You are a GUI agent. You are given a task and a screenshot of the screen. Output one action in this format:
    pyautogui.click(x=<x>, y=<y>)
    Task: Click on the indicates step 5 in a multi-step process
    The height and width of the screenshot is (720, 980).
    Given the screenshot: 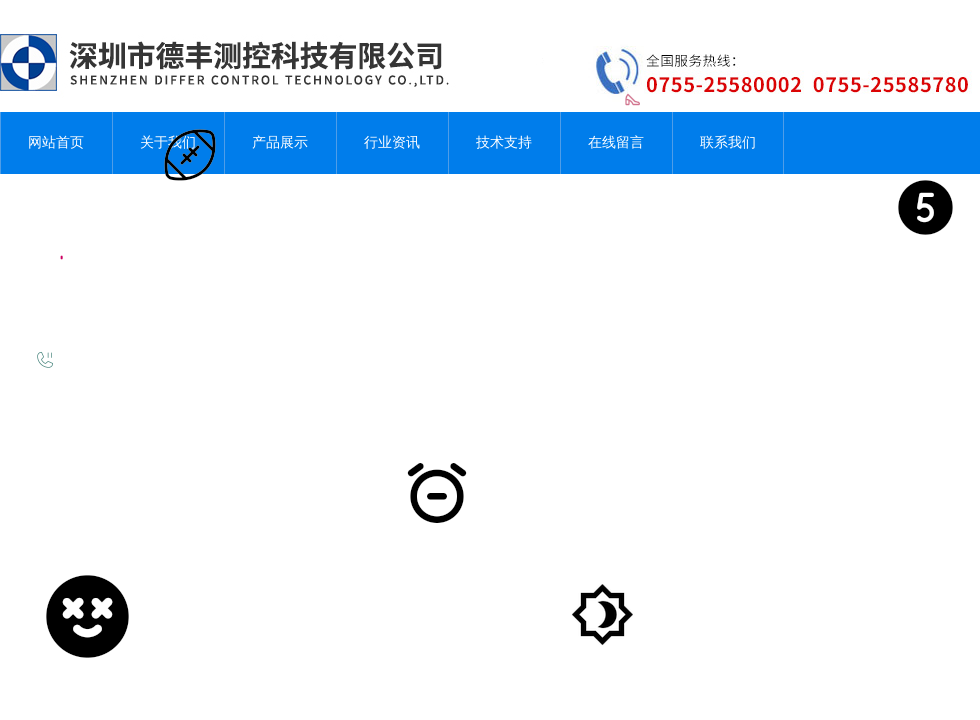 What is the action you would take?
    pyautogui.click(x=925, y=207)
    